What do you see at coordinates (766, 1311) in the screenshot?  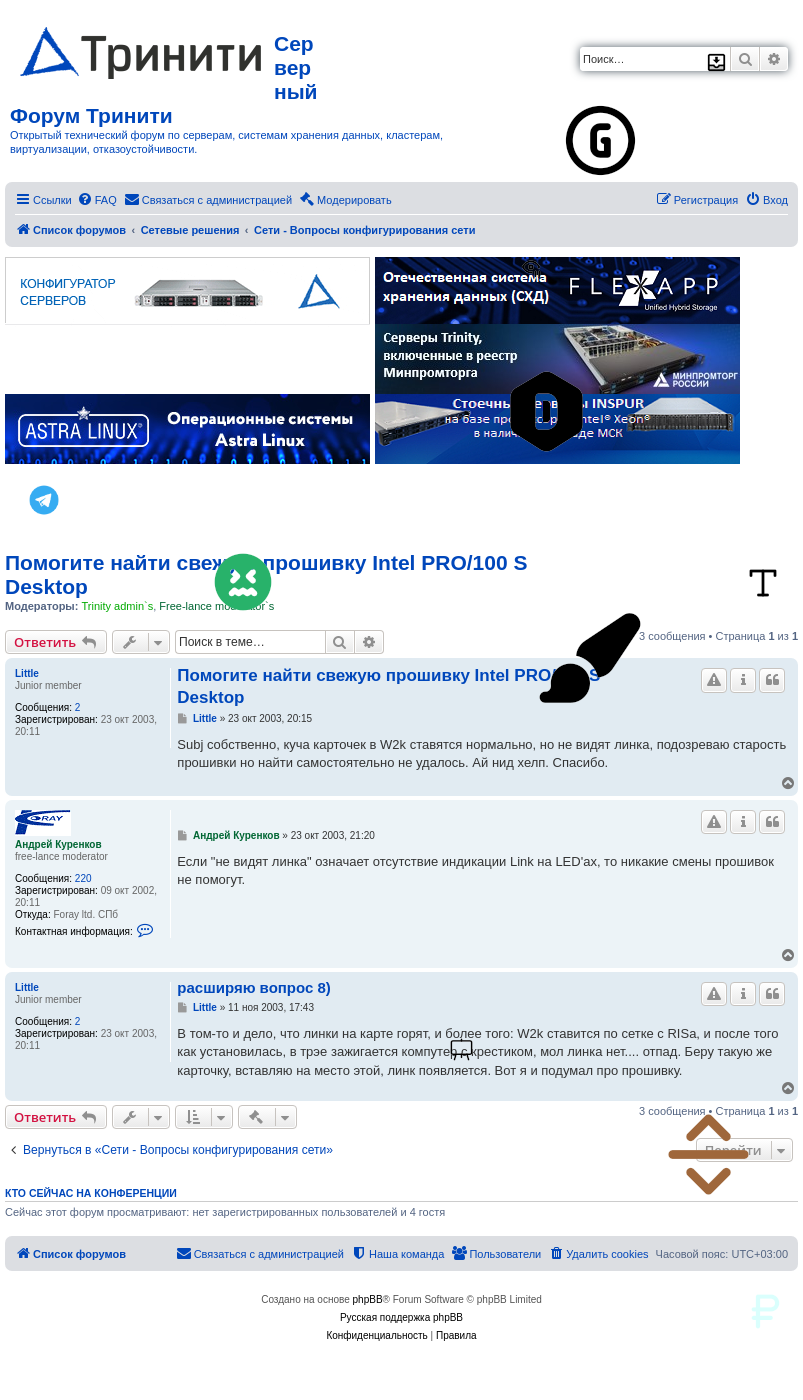 I see `indicates Russian ruble currency` at bounding box center [766, 1311].